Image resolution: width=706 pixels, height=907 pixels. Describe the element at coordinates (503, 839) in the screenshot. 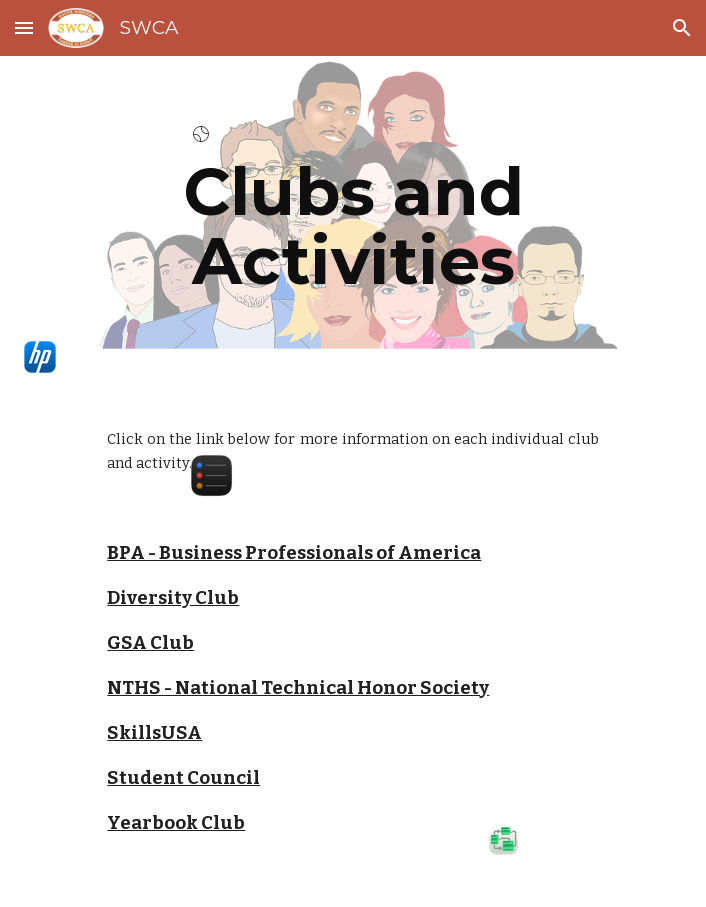

I see `open gaphor modeling application` at that location.